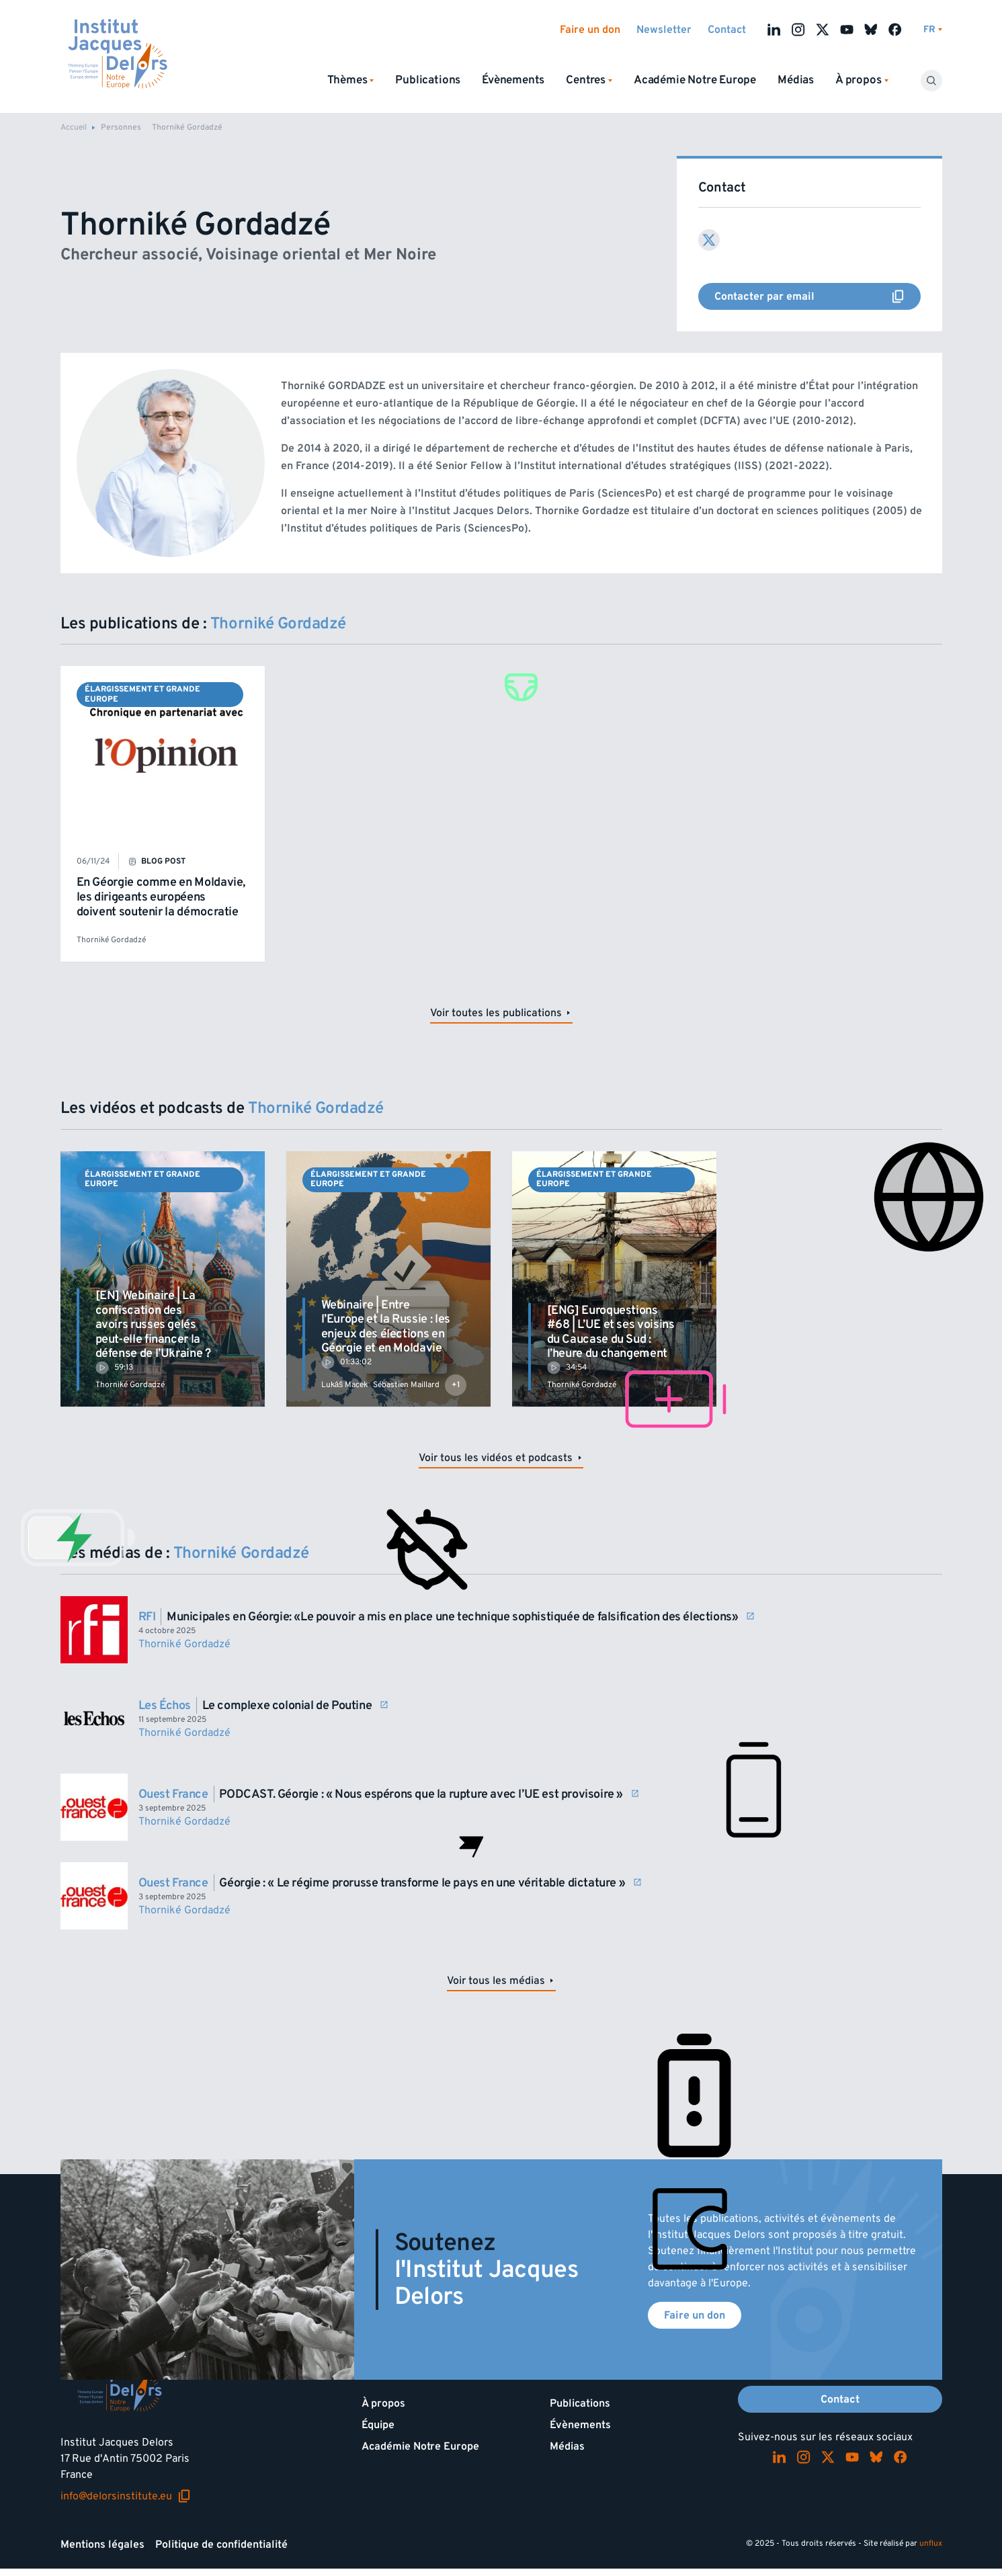 The height and width of the screenshot is (2576, 1002). Describe the element at coordinates (694, 2095) in the screenshot. I see `indicates low battery warning` at that location.